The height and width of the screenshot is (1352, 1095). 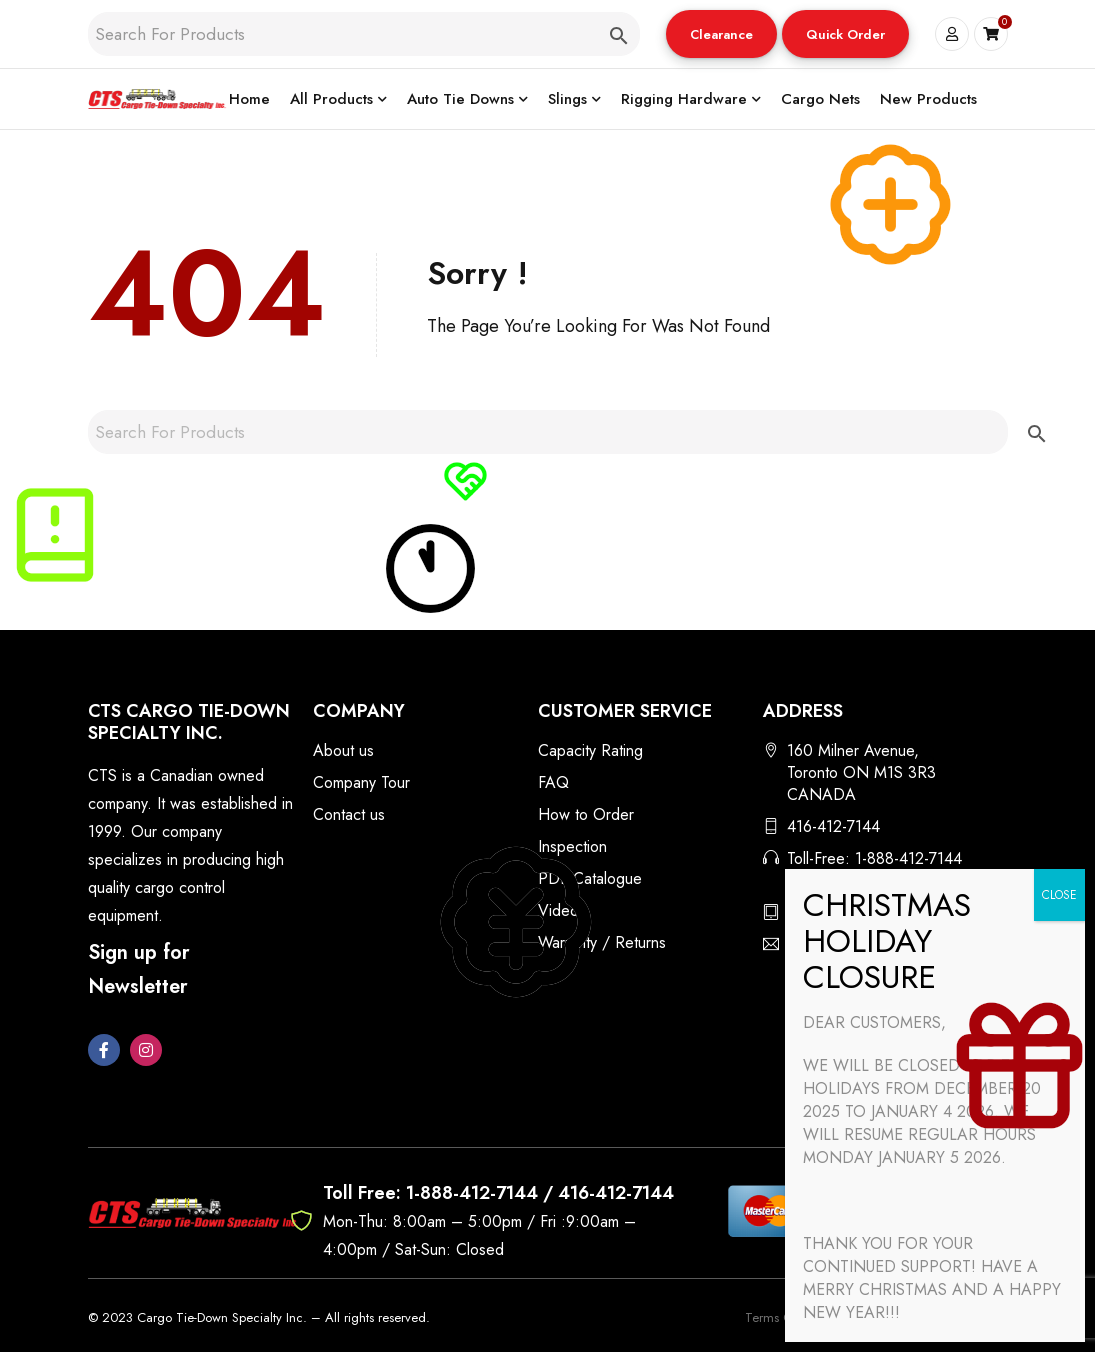 What do you see at coordinates (1019, 1065) in the screenshot?
I see `view or redeem a gift` at bounding box center [1019, 1065].